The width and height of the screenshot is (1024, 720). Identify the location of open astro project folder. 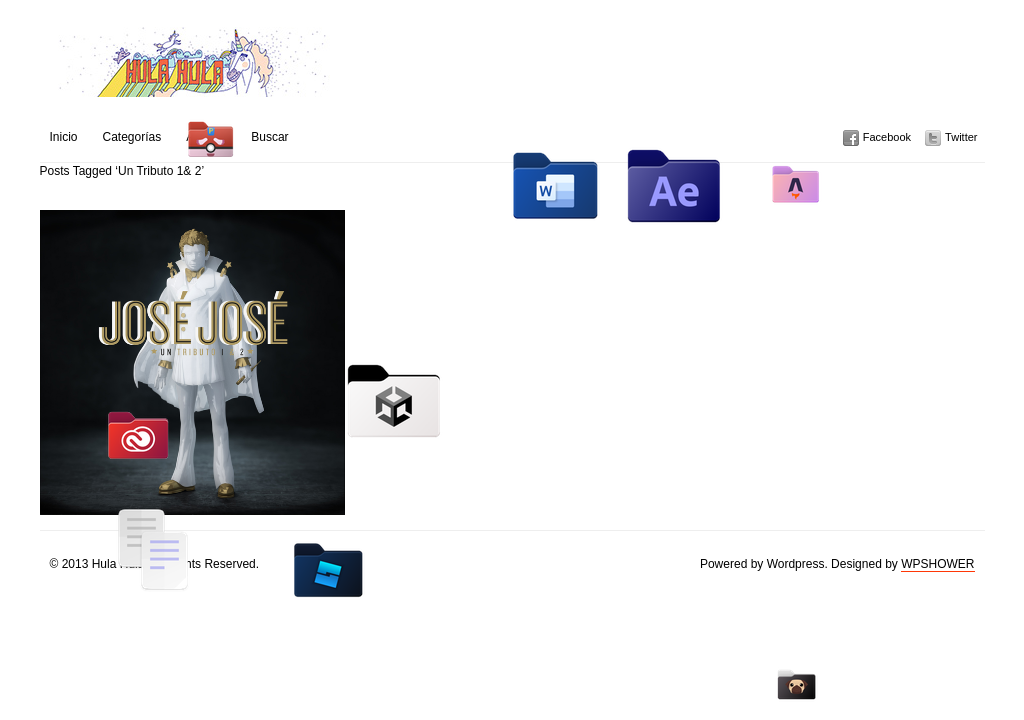
(795, 185).